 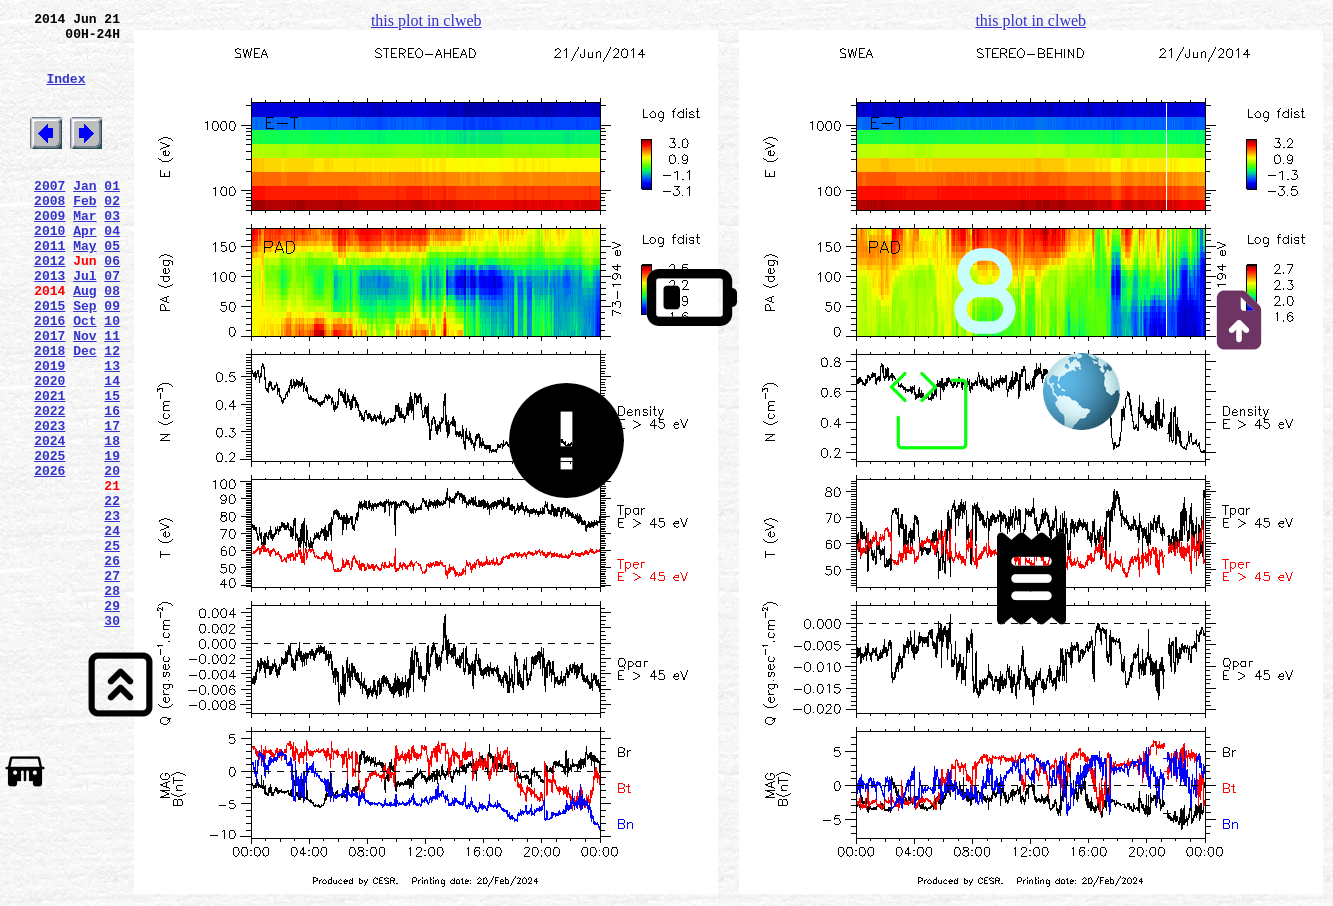 I want to click on insert a code block or snippet, so click(x=932, y=414).